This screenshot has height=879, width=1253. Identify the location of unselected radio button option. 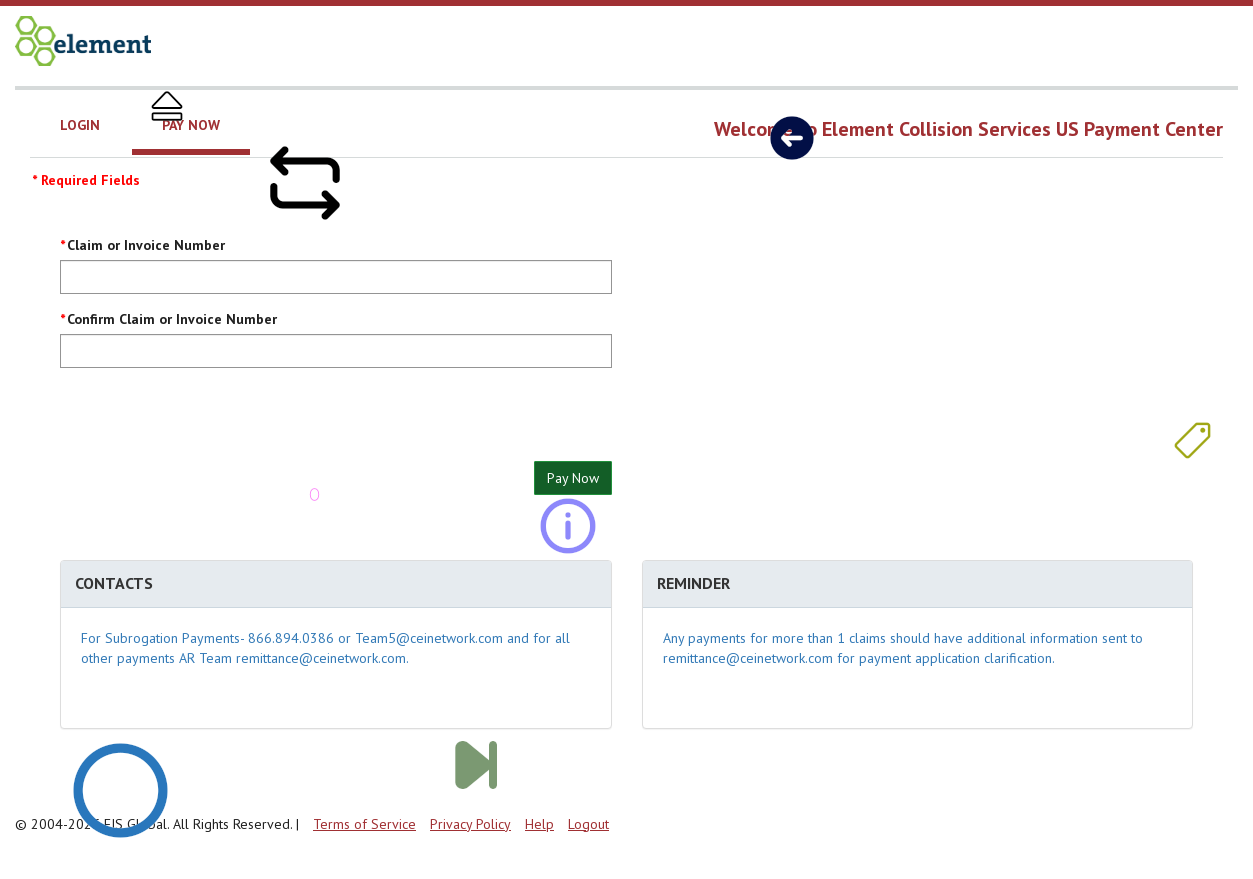
(120, 790).